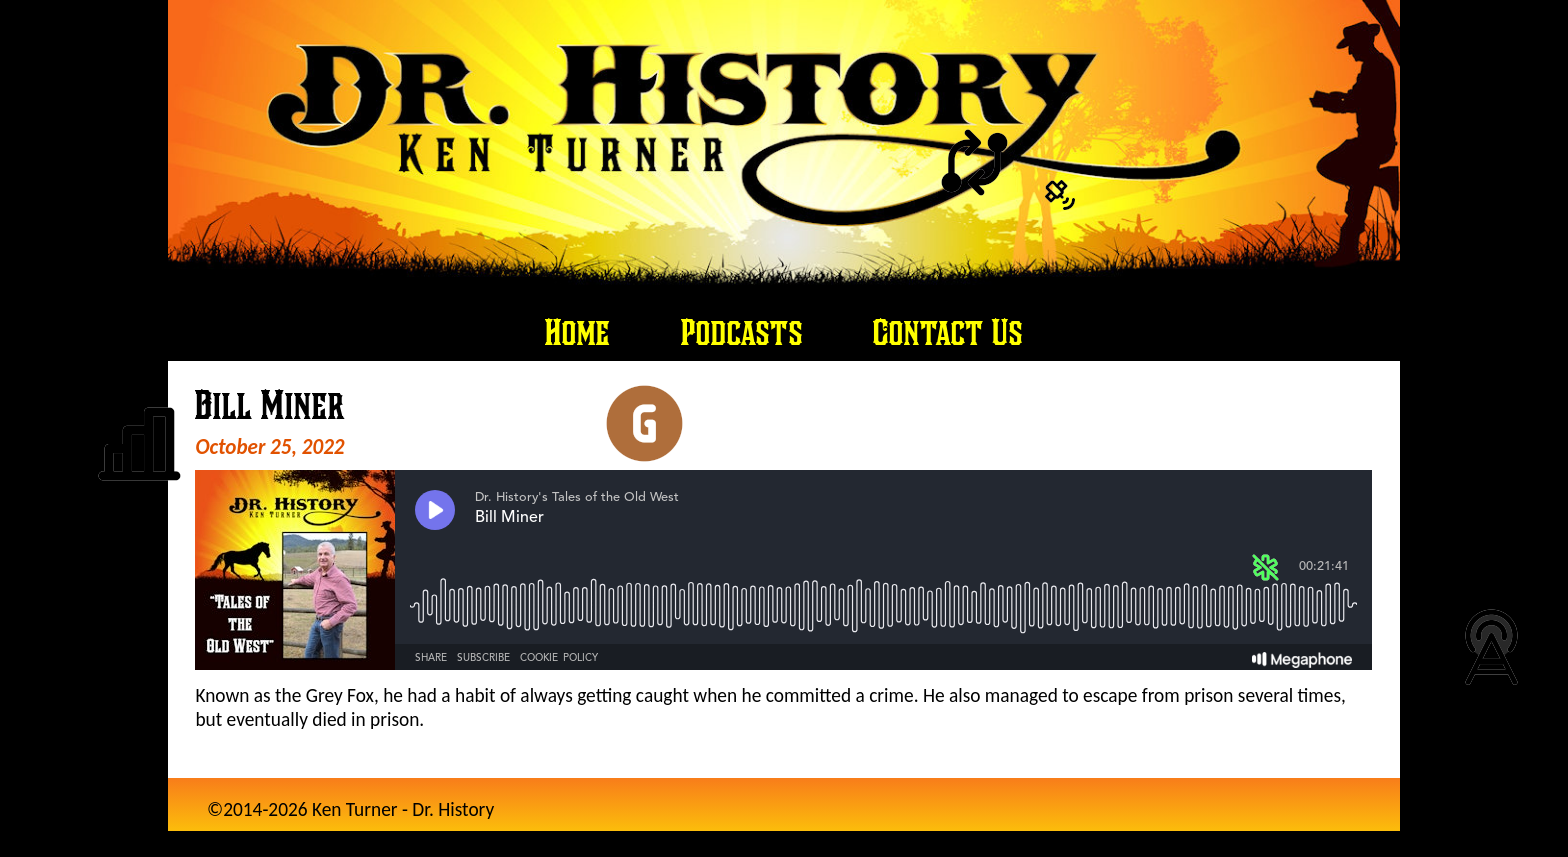  What do you see at coordinates (1265, 567) in the screenshot?
I see `medical services unavailable` at bounding box center [1265, 567].